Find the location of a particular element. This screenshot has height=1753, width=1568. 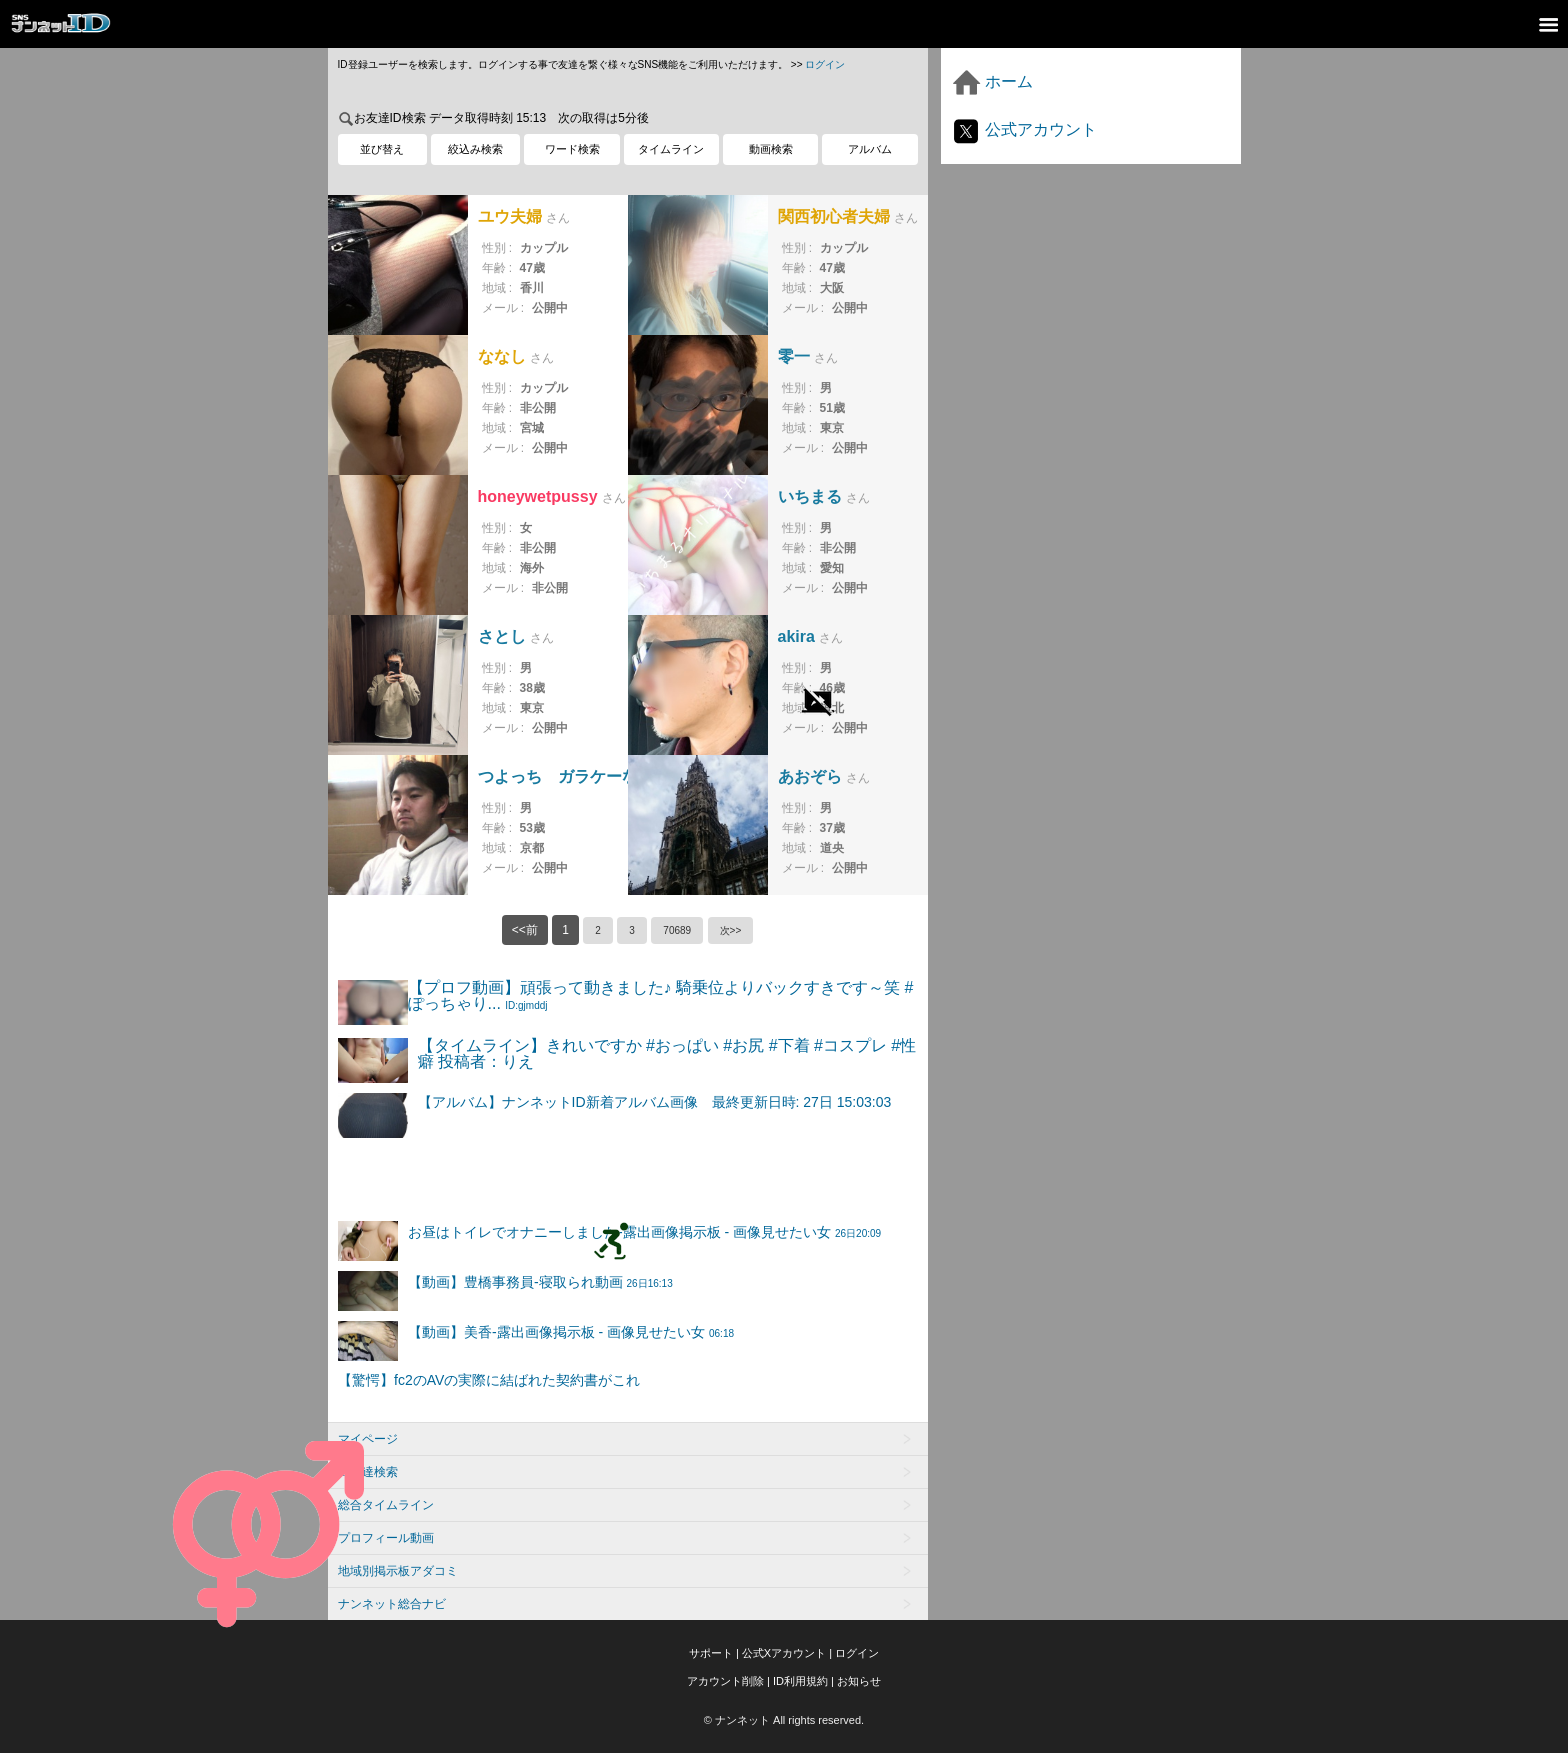

access ice skating activities or locations is located at coordinates (612, 1241).